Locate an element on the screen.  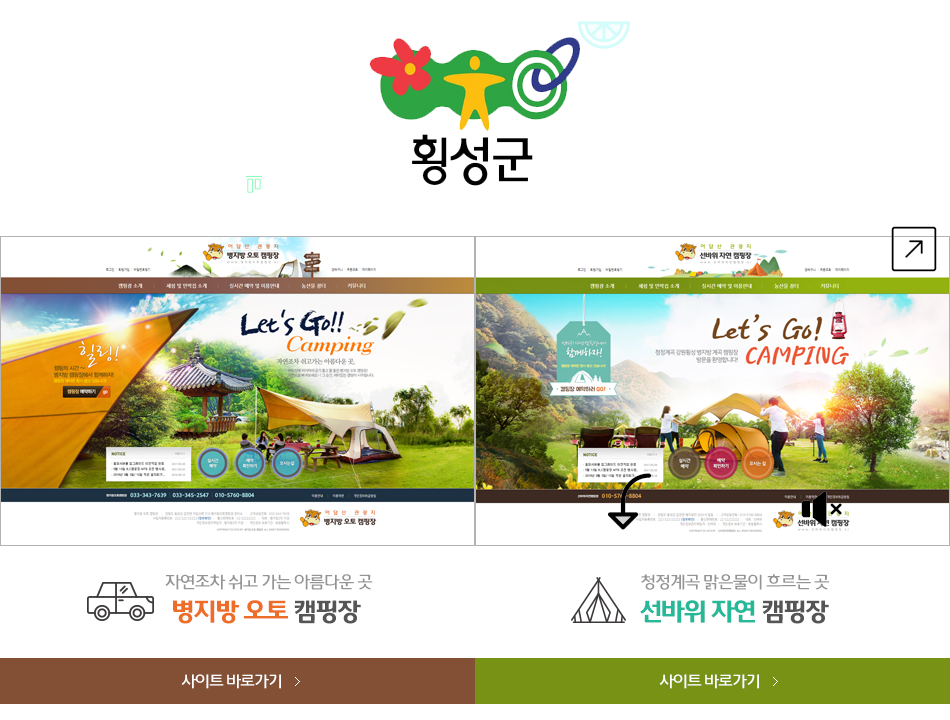
open link in new window is located at coordinates (914, 249).